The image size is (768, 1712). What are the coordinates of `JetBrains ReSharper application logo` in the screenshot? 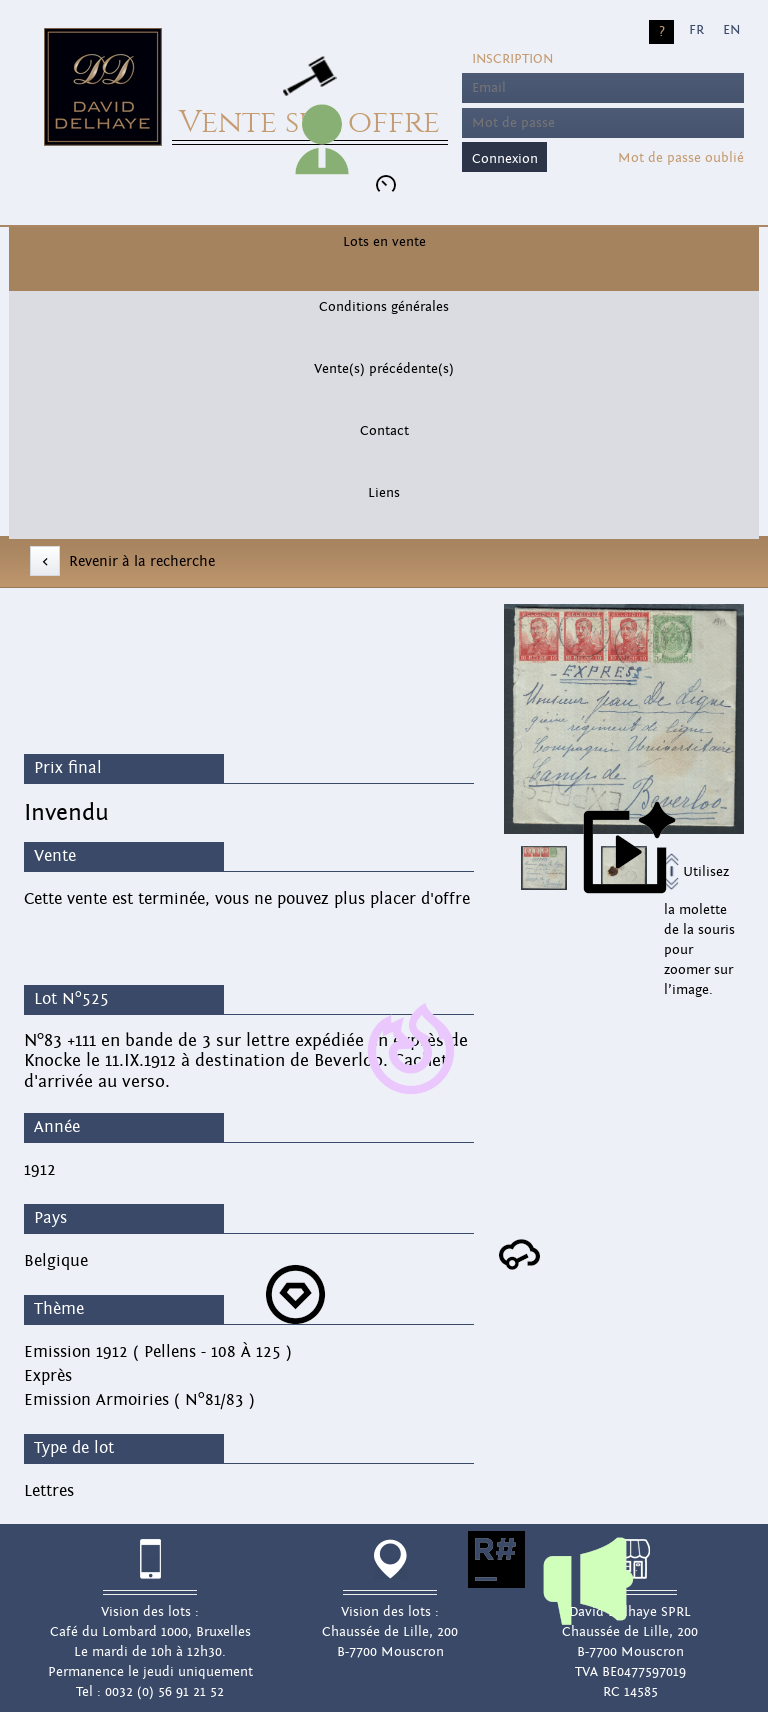 It's located at (496, 1559).